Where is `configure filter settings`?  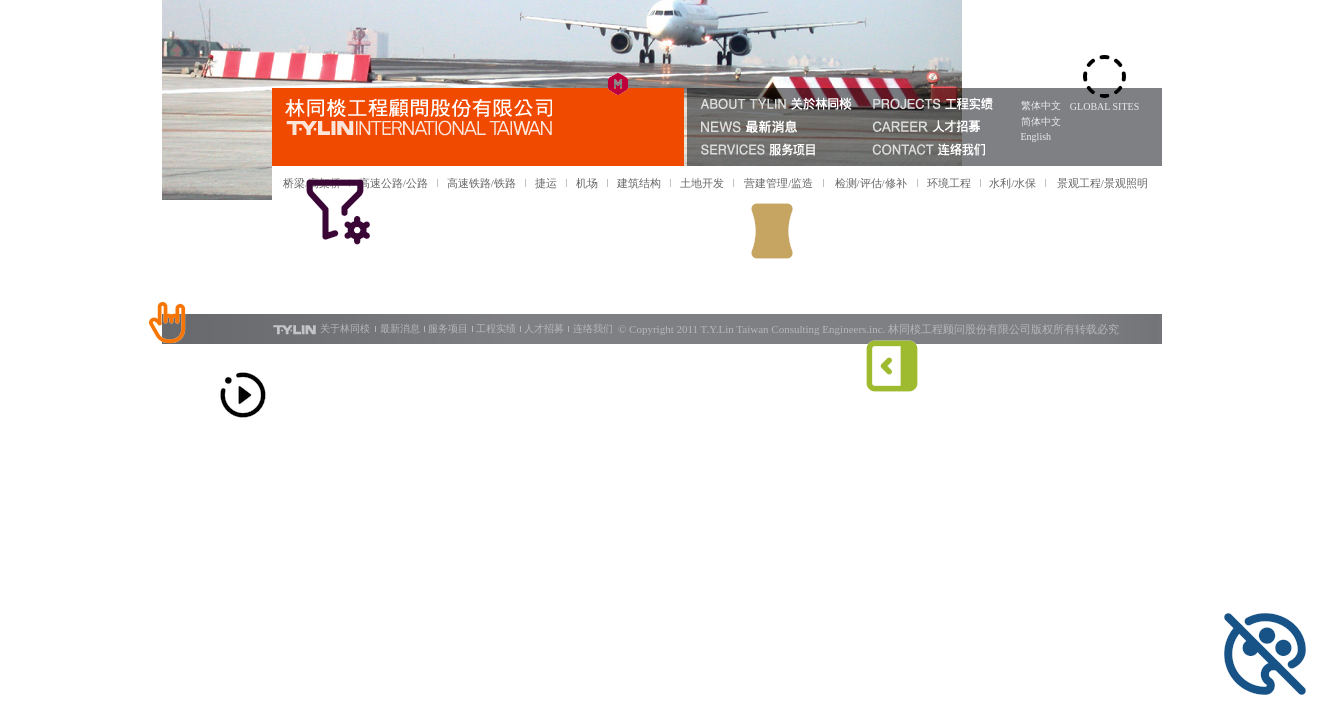
configure filter settings is located at coordinates (335, 208).